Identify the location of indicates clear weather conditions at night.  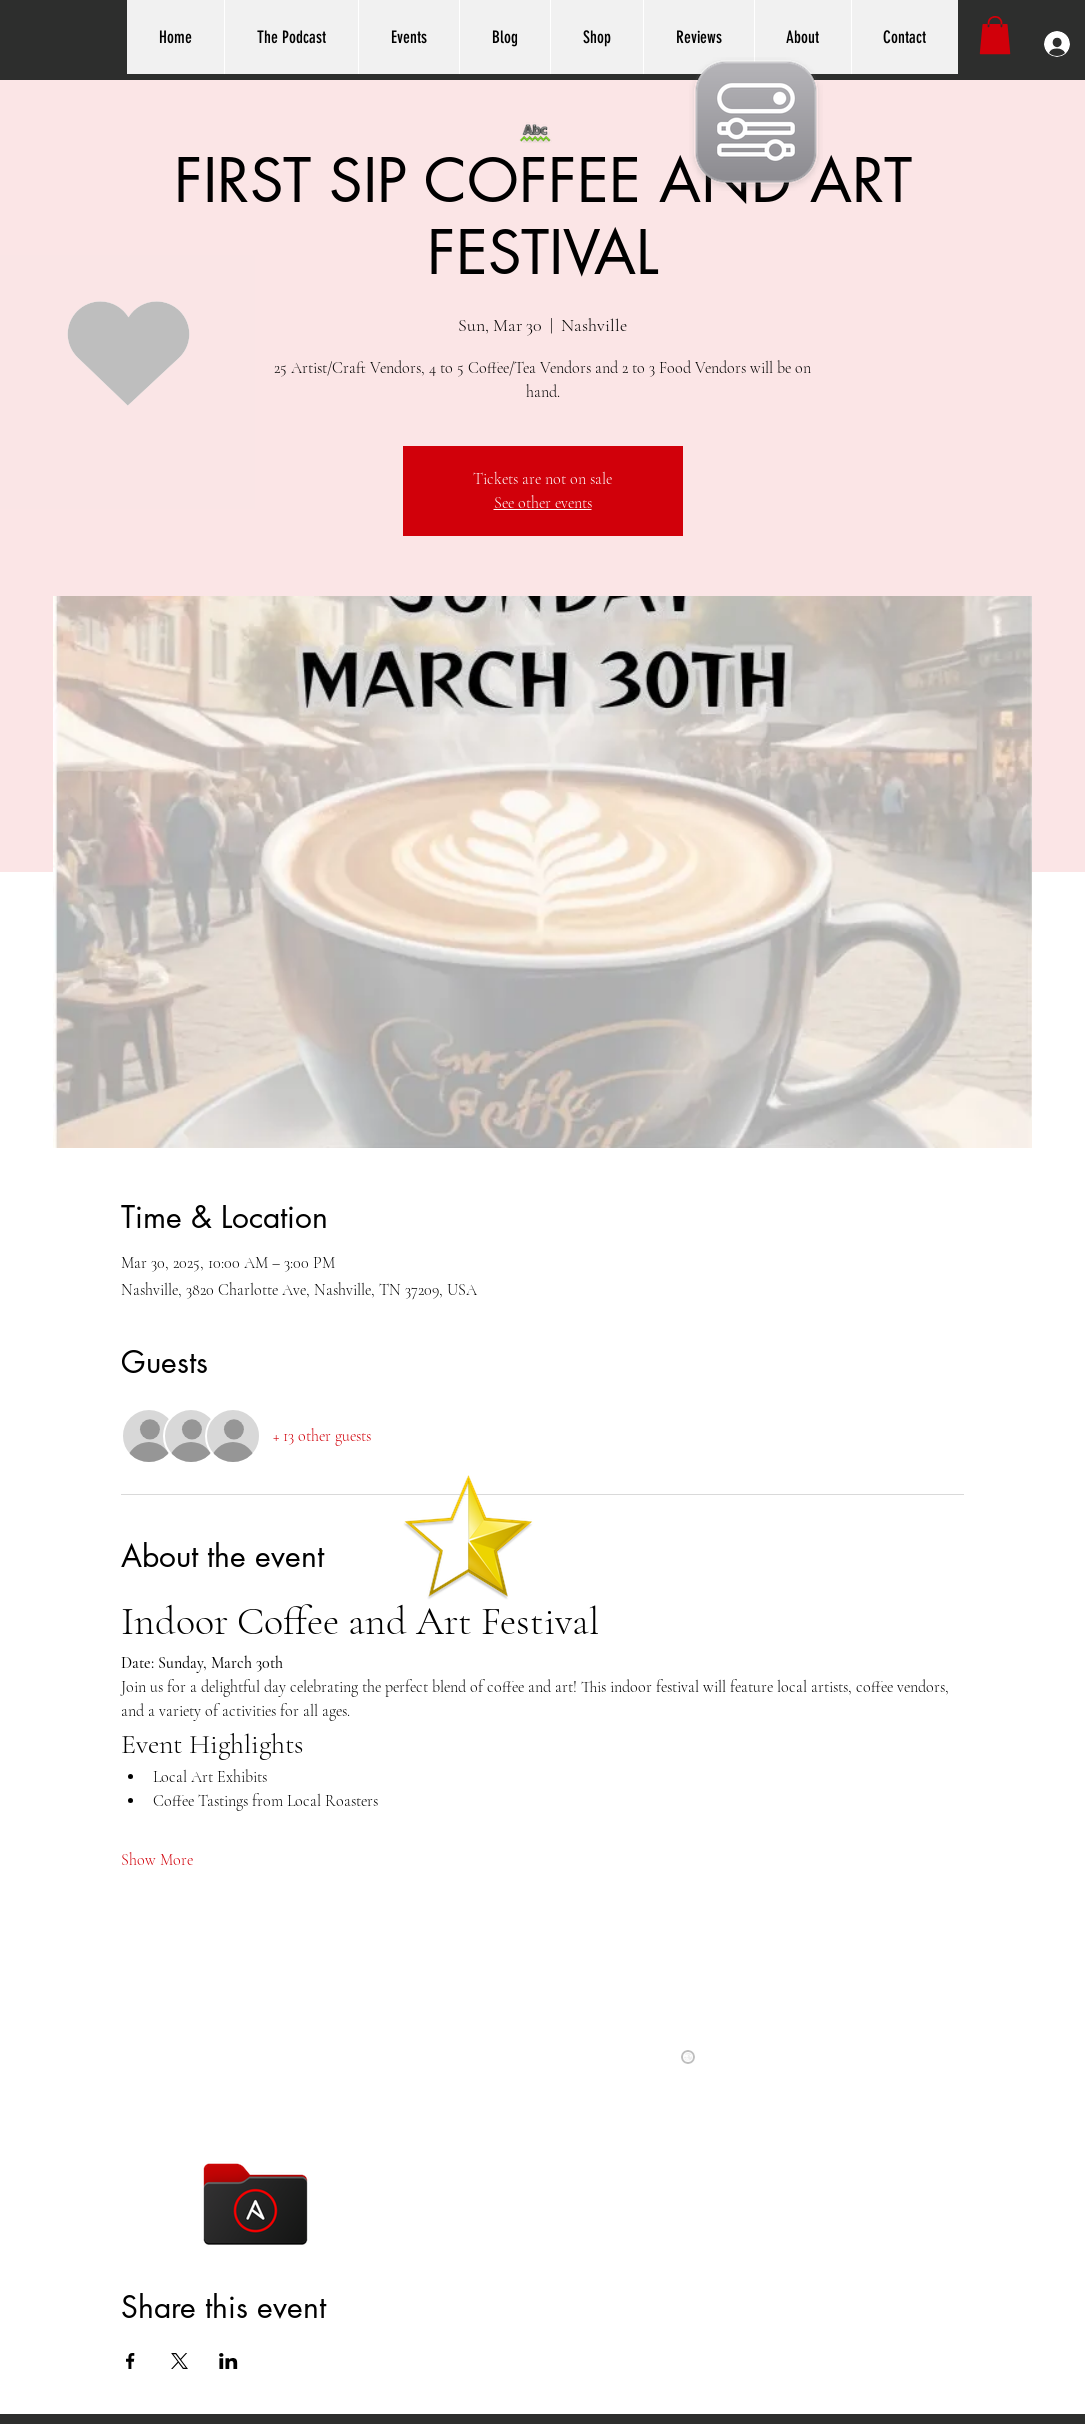
(688, 2057).